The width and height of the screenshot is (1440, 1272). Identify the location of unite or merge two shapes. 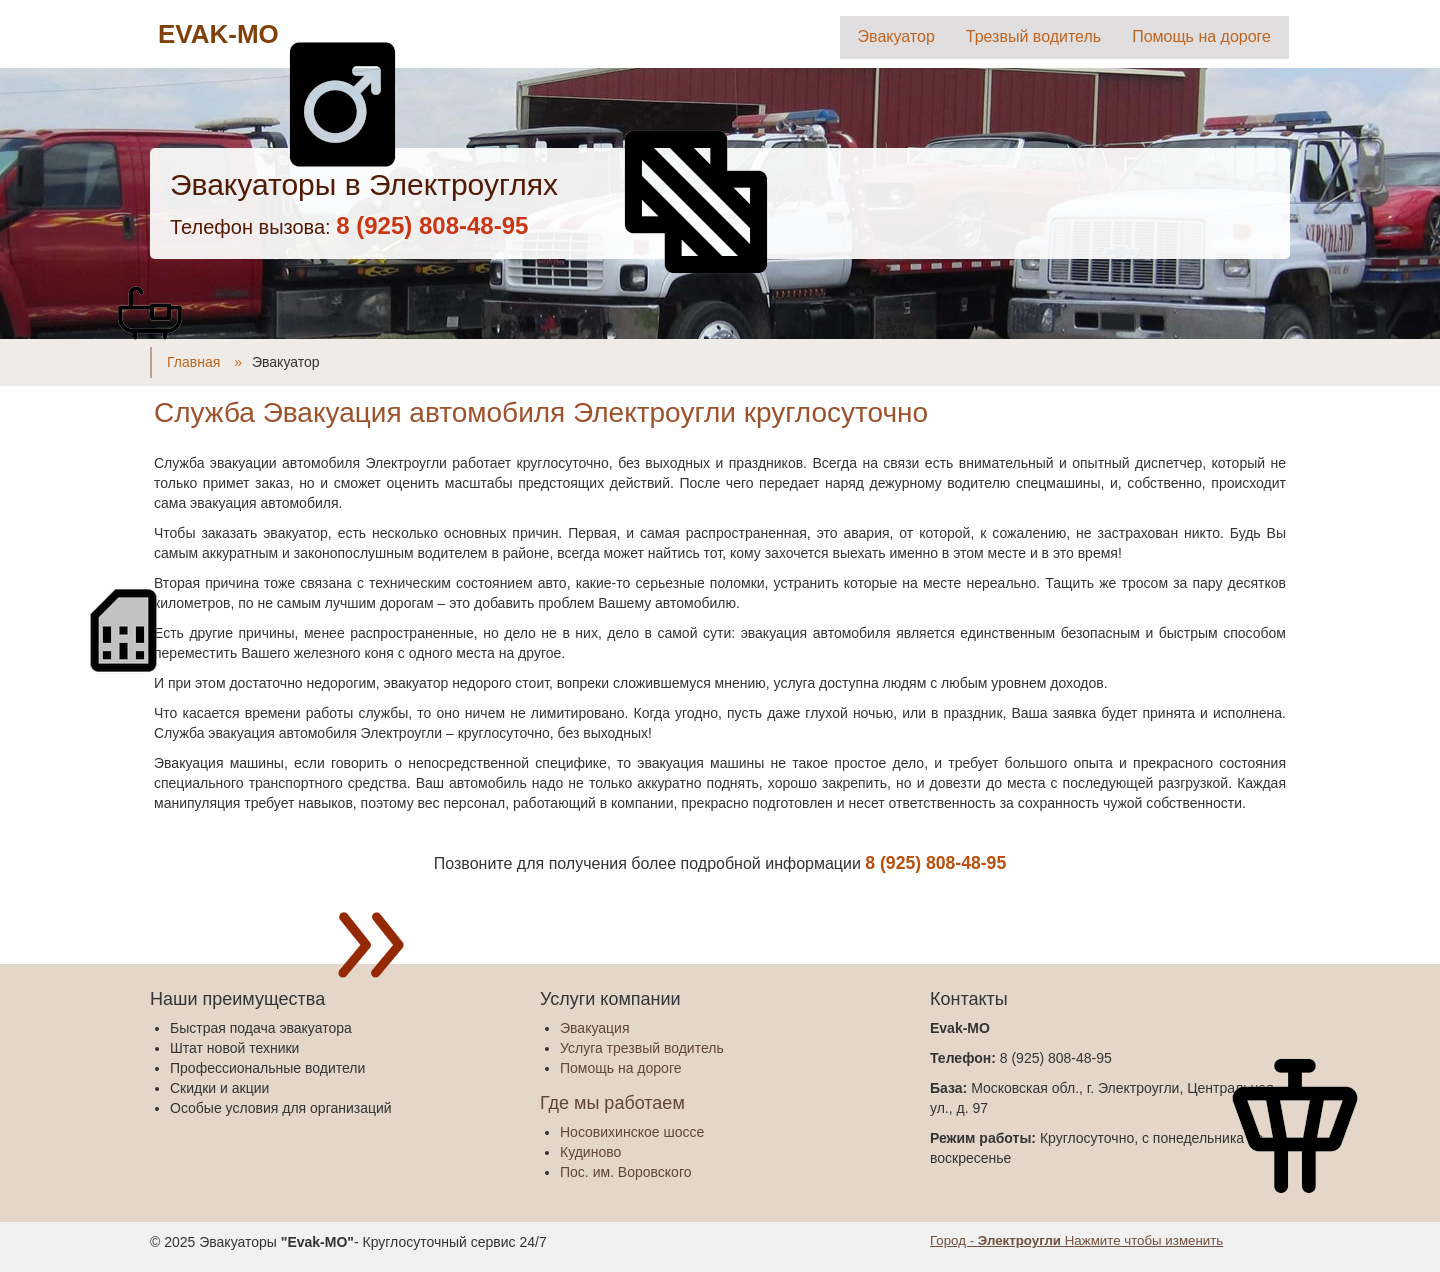
(696, 202).